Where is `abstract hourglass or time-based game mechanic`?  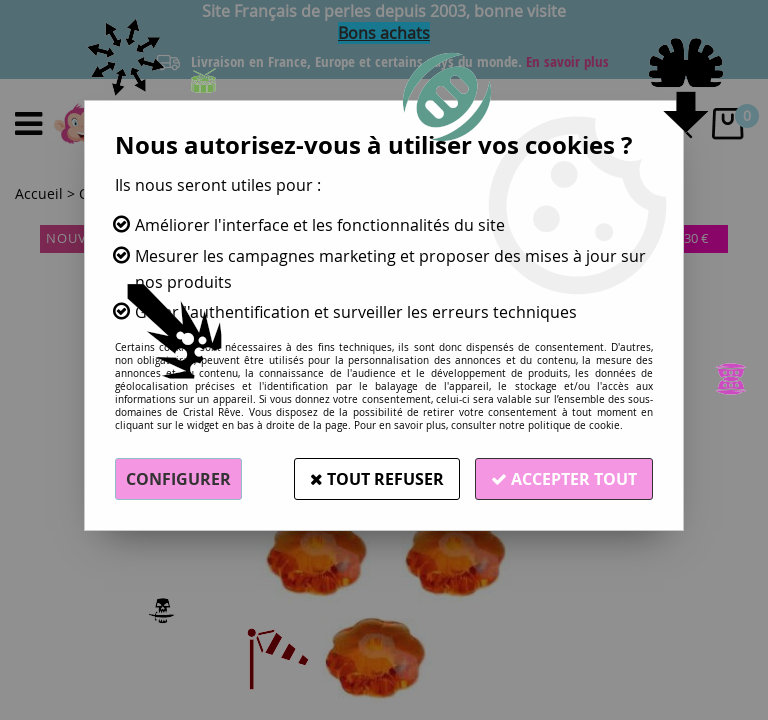 abstract hourglass or time-based game mechanic is located at coordinates (731, 379).